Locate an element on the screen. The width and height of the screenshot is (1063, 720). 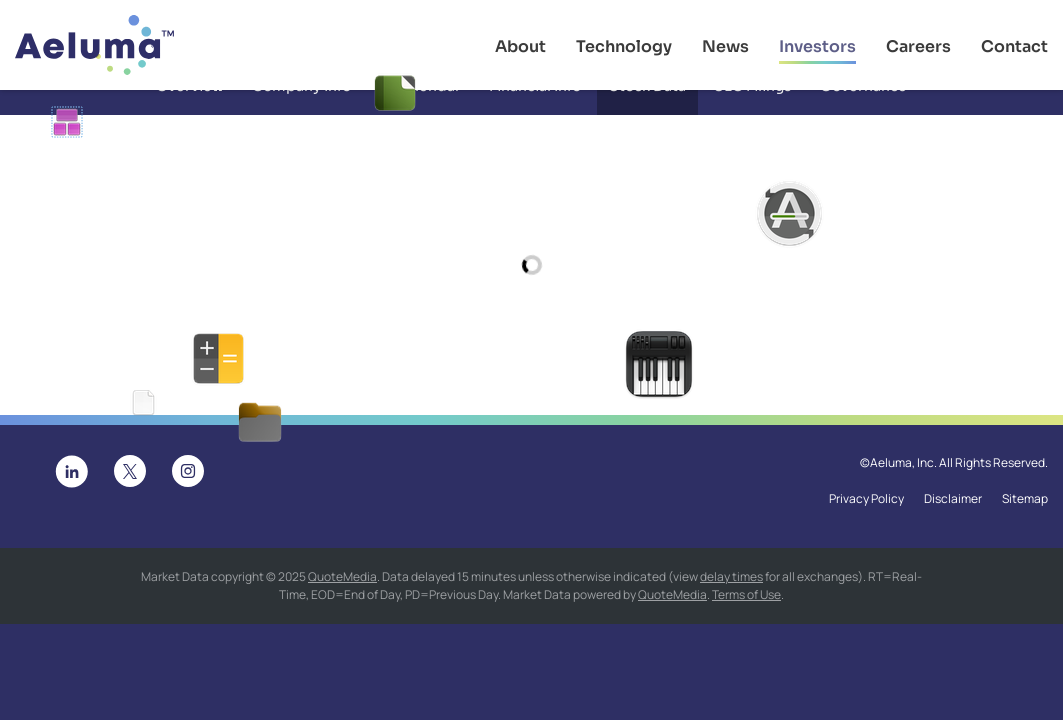
open audio MIDI setup to configure sound devices is located at coordinates (659, 364).